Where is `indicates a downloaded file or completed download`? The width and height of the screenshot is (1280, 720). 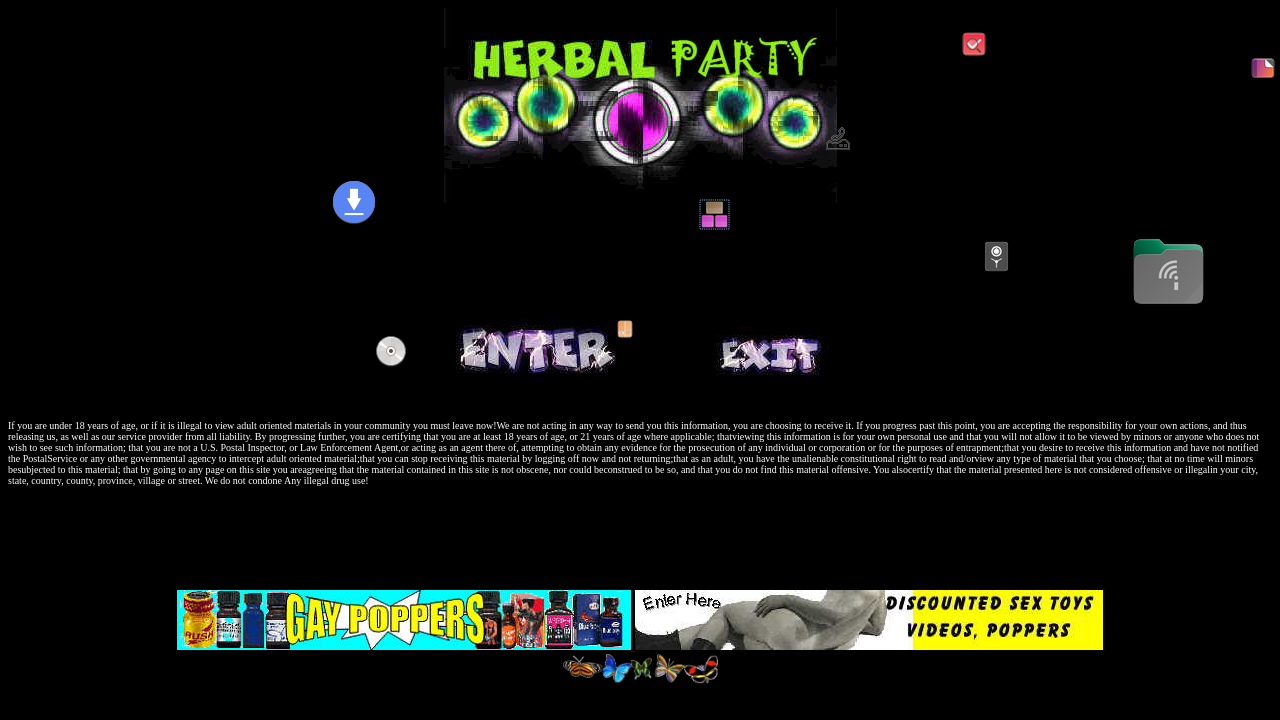 indicates a downloaded file or completed download is located at coordinates (354, 202).